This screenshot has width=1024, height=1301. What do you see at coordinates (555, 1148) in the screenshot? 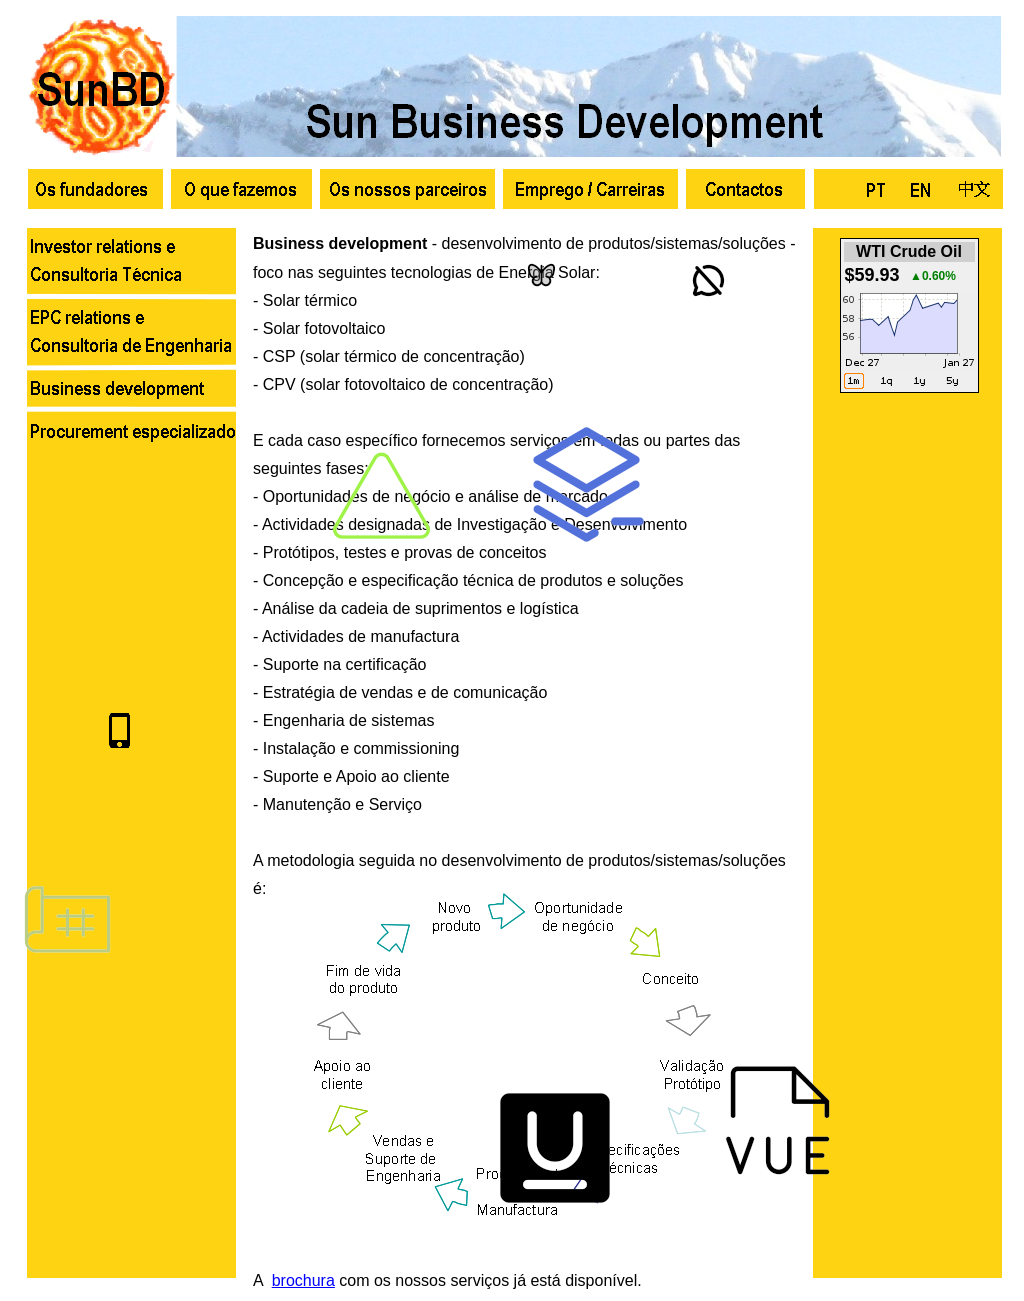
I see `apply underline formatting to selected text` at bounding box center [555, 1148].